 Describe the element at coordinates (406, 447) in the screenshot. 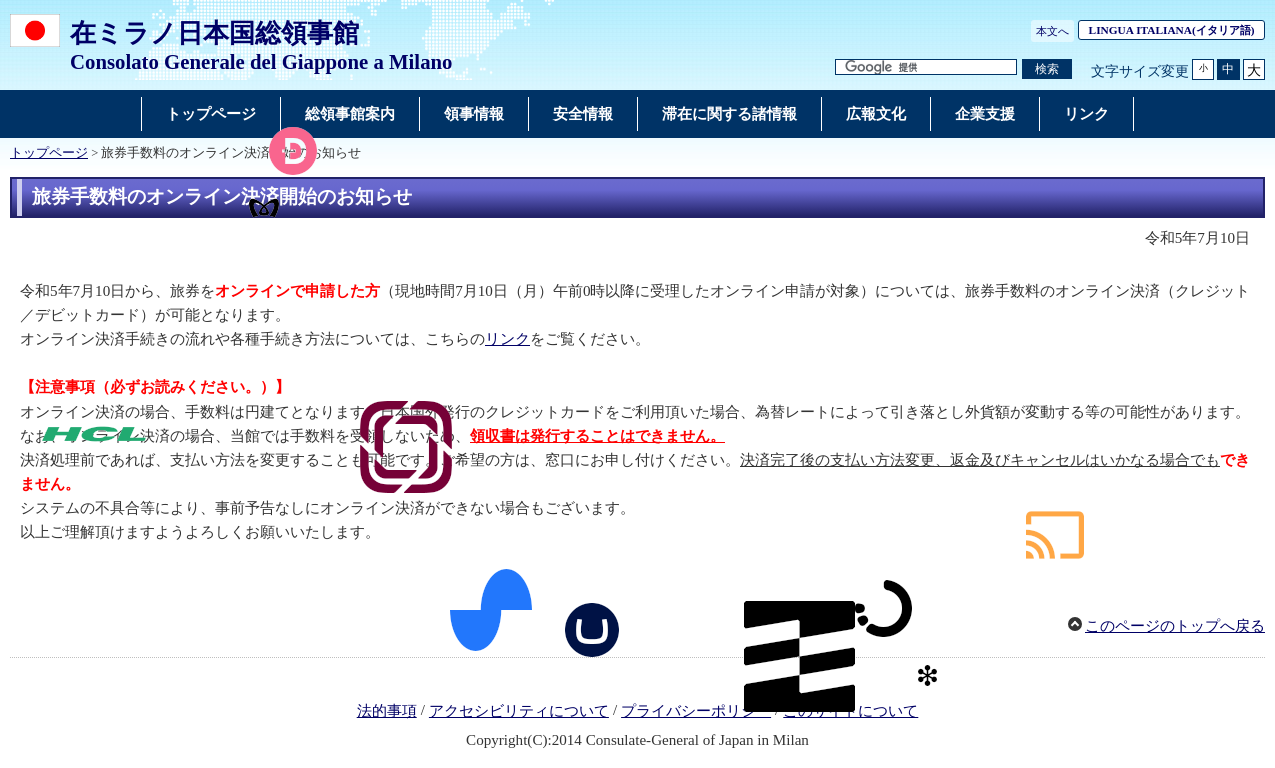

I see `Prismic CMS logo` at that location.